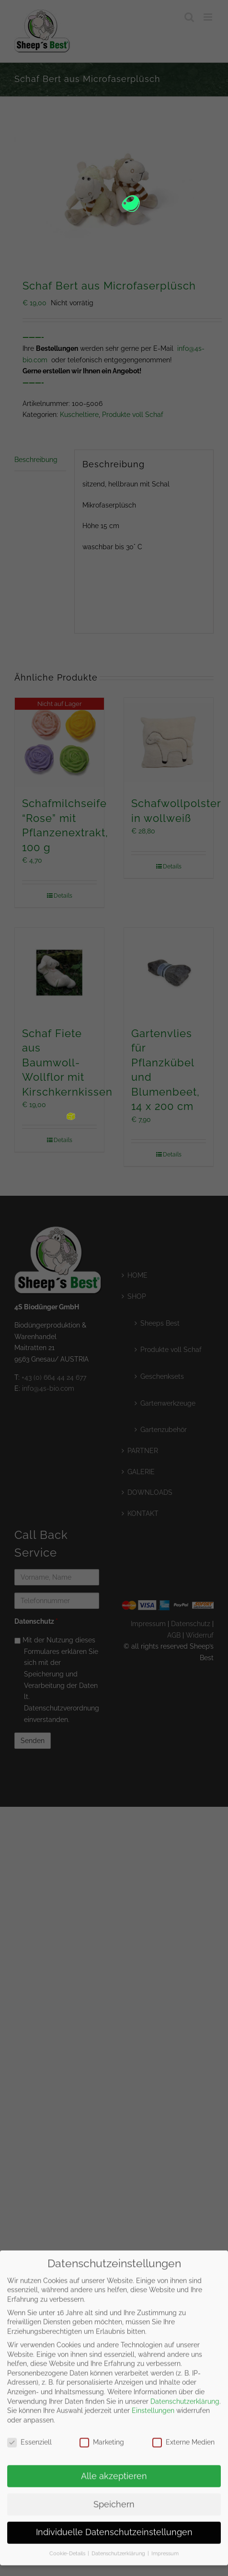  What do you see at coordinates (131, 204) in the screenshot?
I see `hatch or incubate a creature in gameplay` at bounding box center [131, 204].